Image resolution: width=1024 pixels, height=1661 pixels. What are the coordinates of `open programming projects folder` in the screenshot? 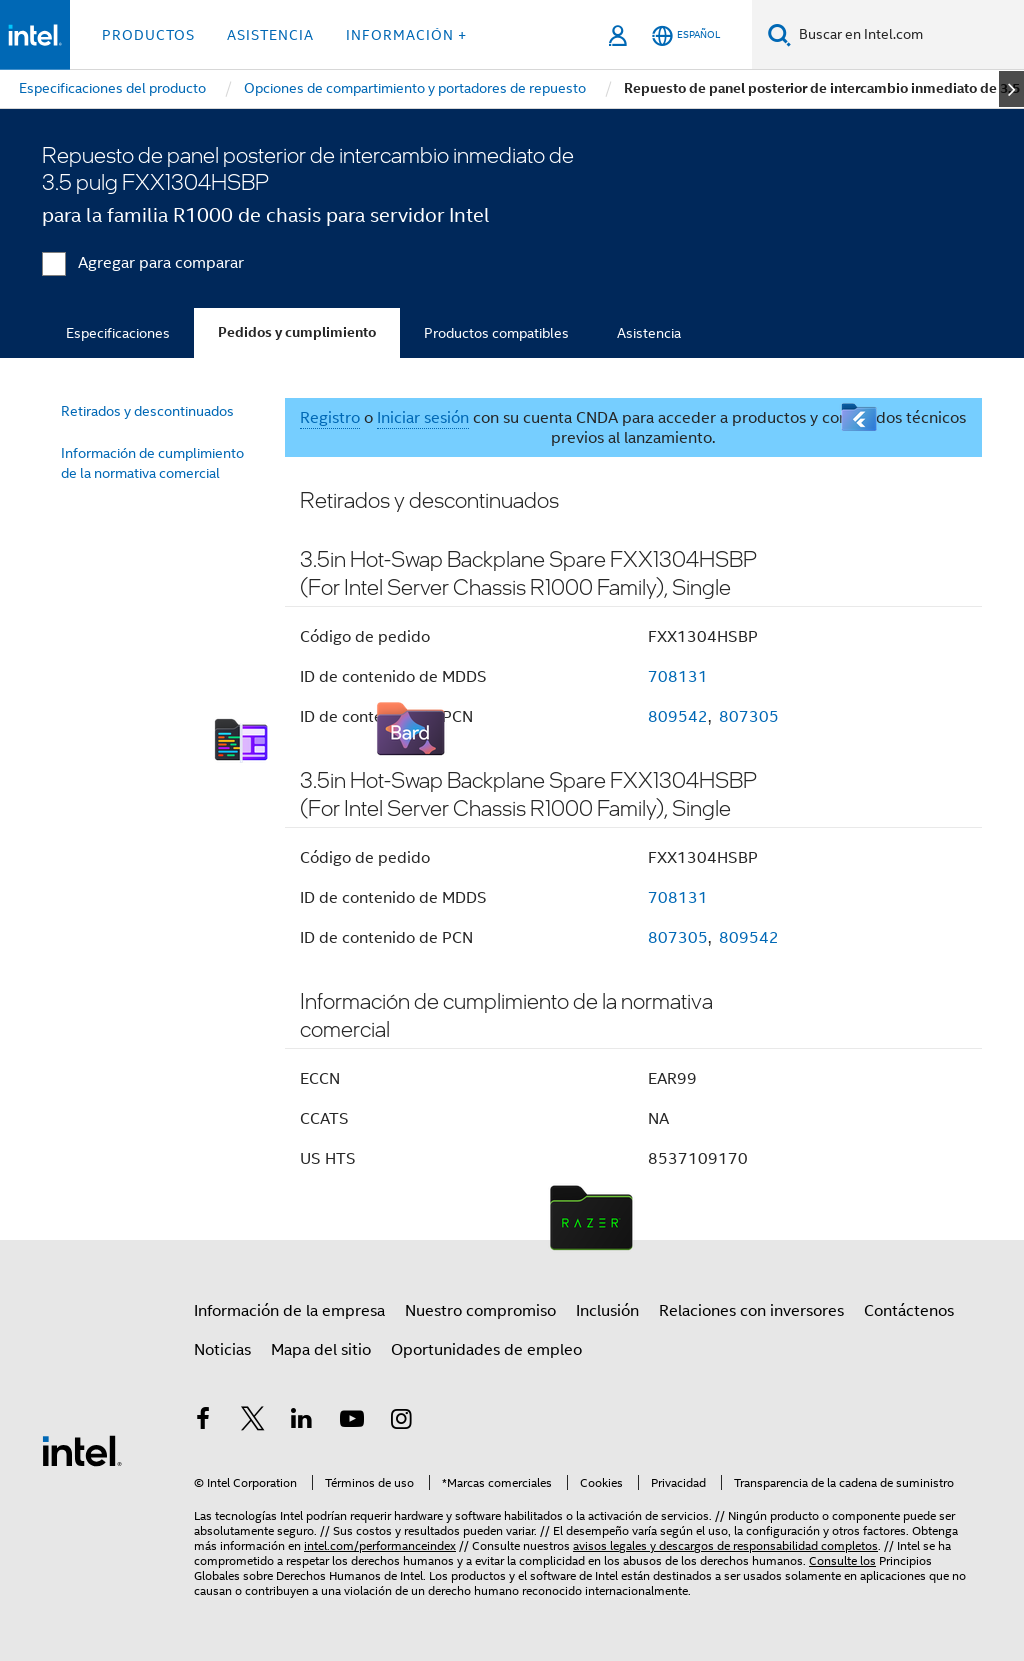 It's located at (241, 741).